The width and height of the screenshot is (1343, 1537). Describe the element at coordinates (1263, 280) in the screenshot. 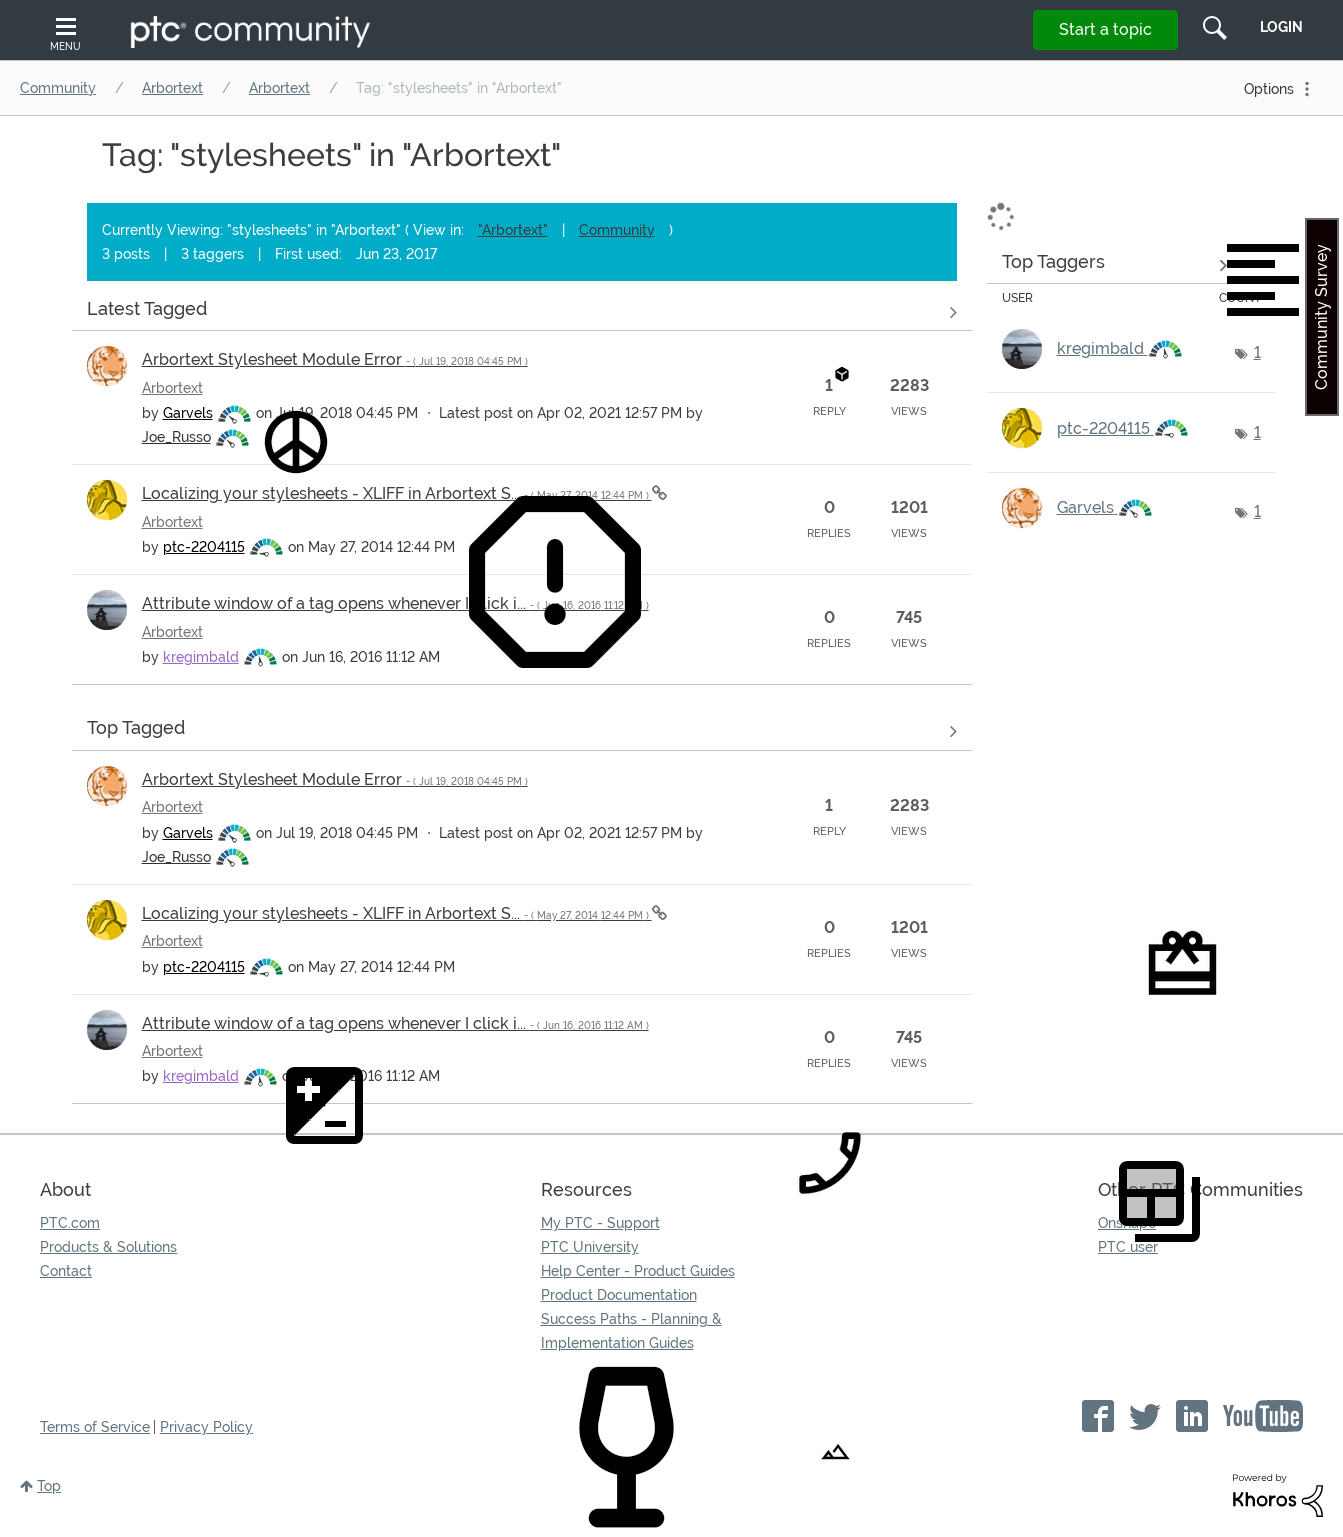

I see `align text to the left` at that location.